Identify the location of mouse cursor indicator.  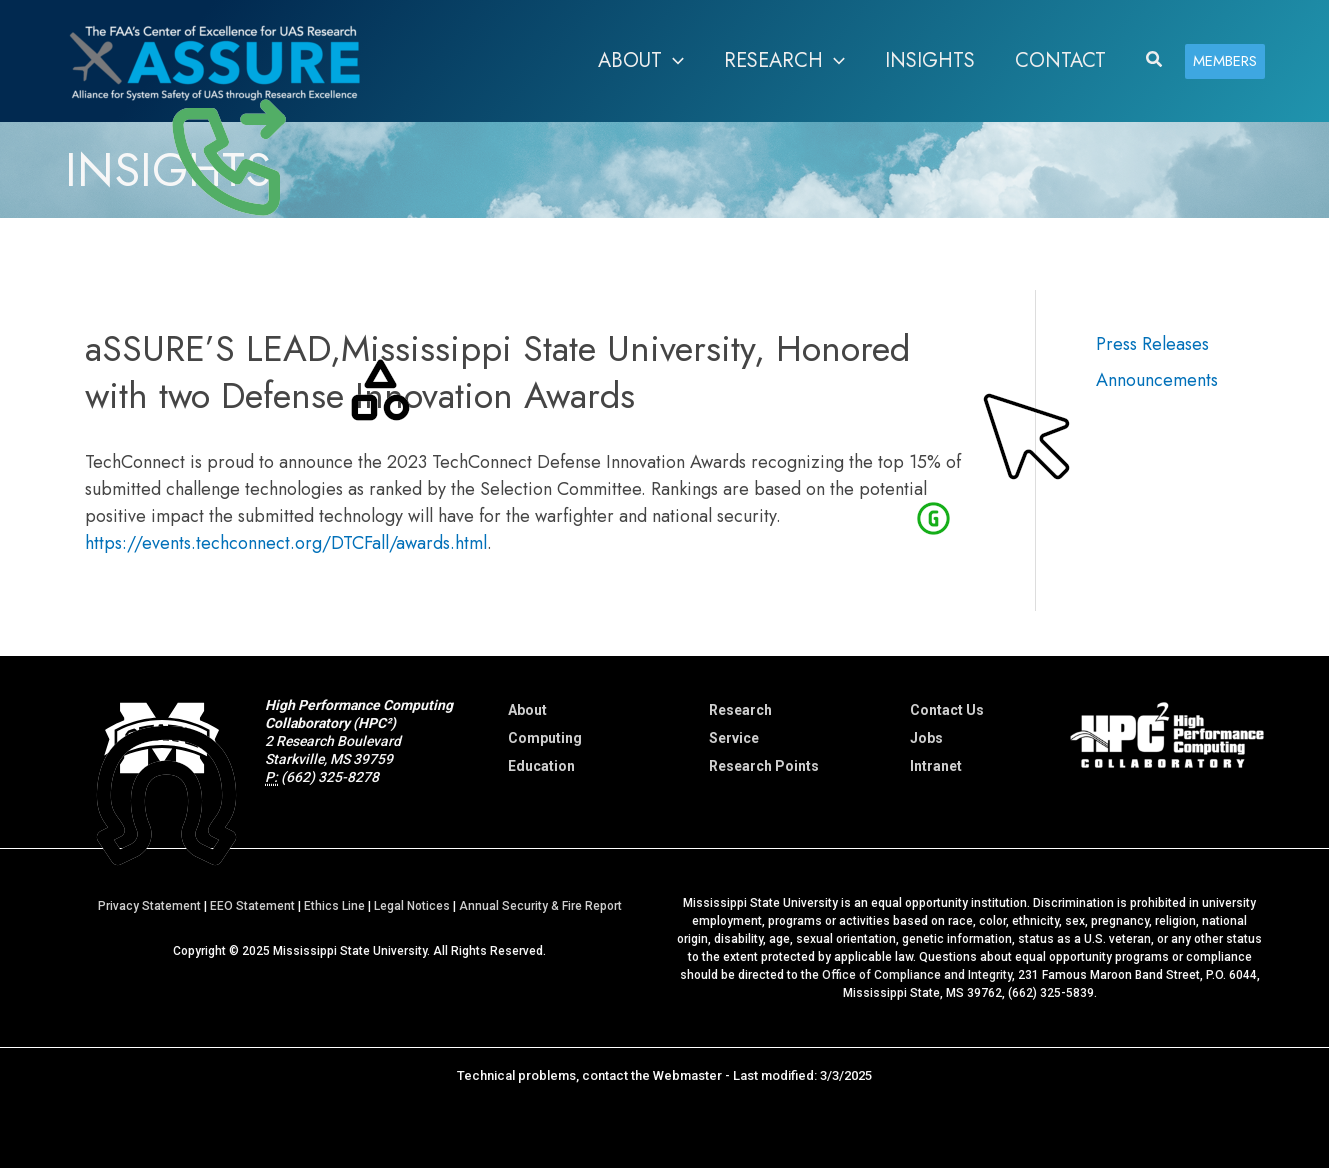
(1026, 436).